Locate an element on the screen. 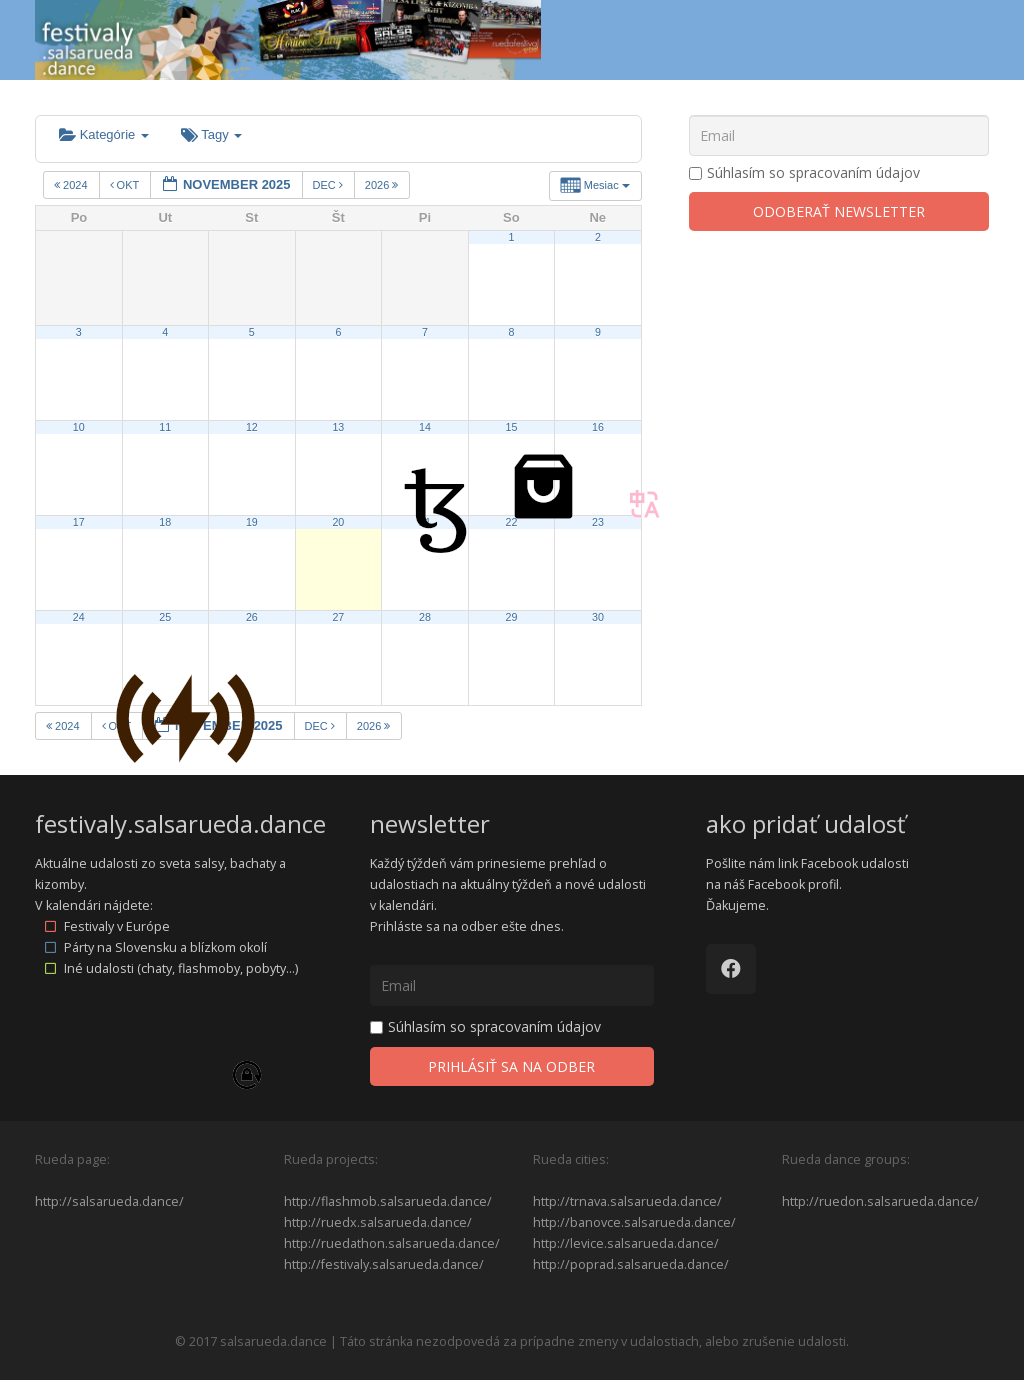  translate text to another language is located at coordinates (644, 504).